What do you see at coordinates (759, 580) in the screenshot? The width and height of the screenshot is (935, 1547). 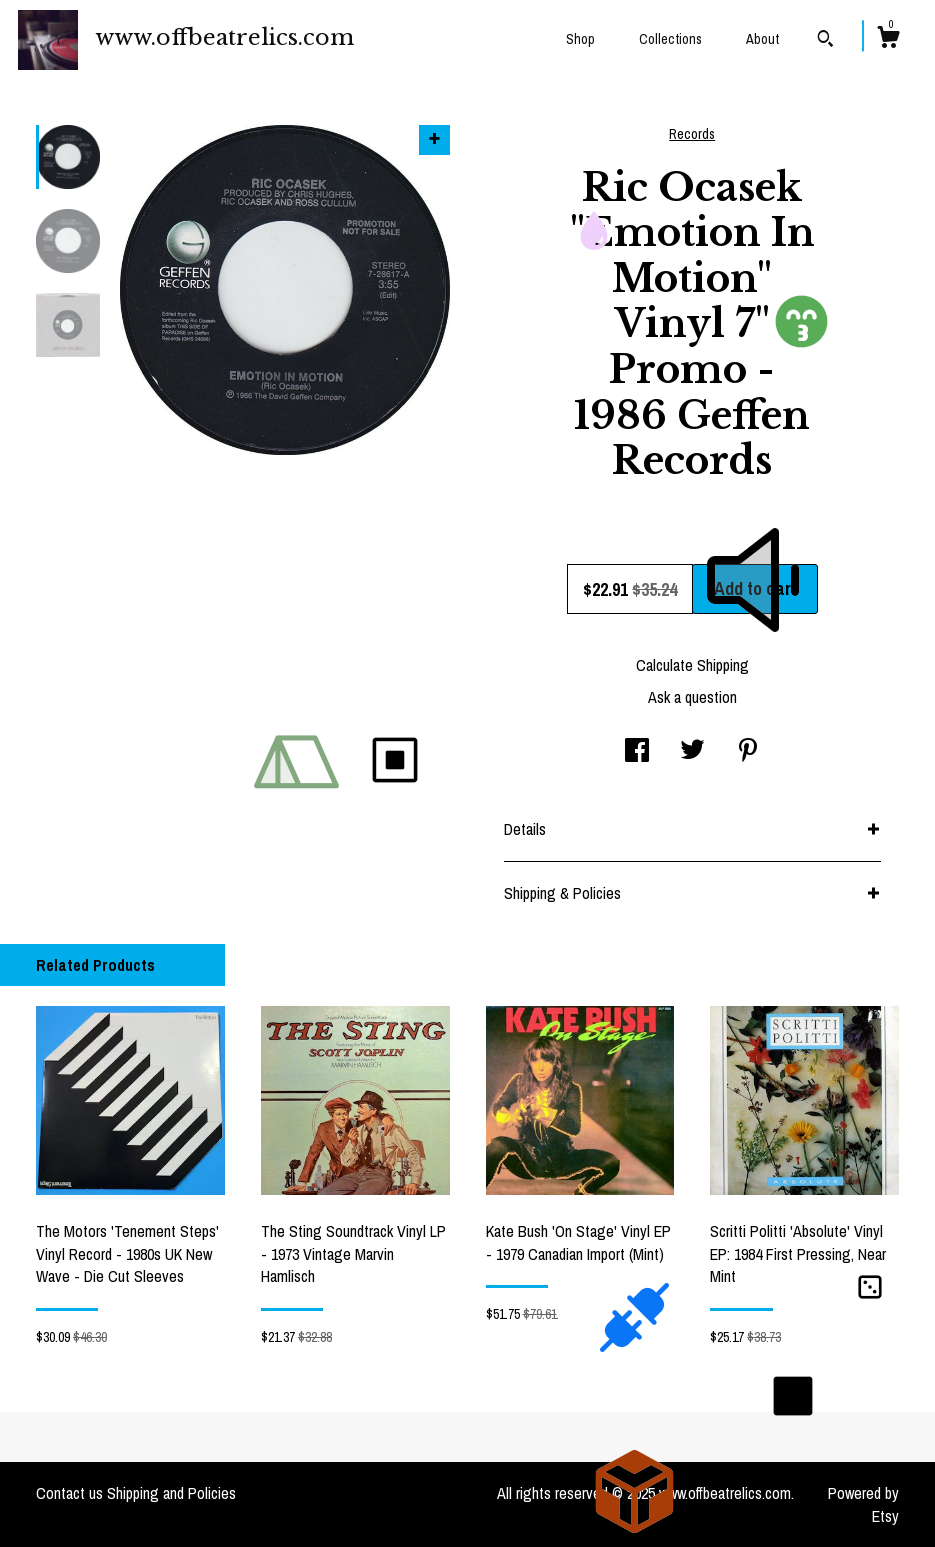 I see `audio playing at low volume` at bounding box center [759, 580].